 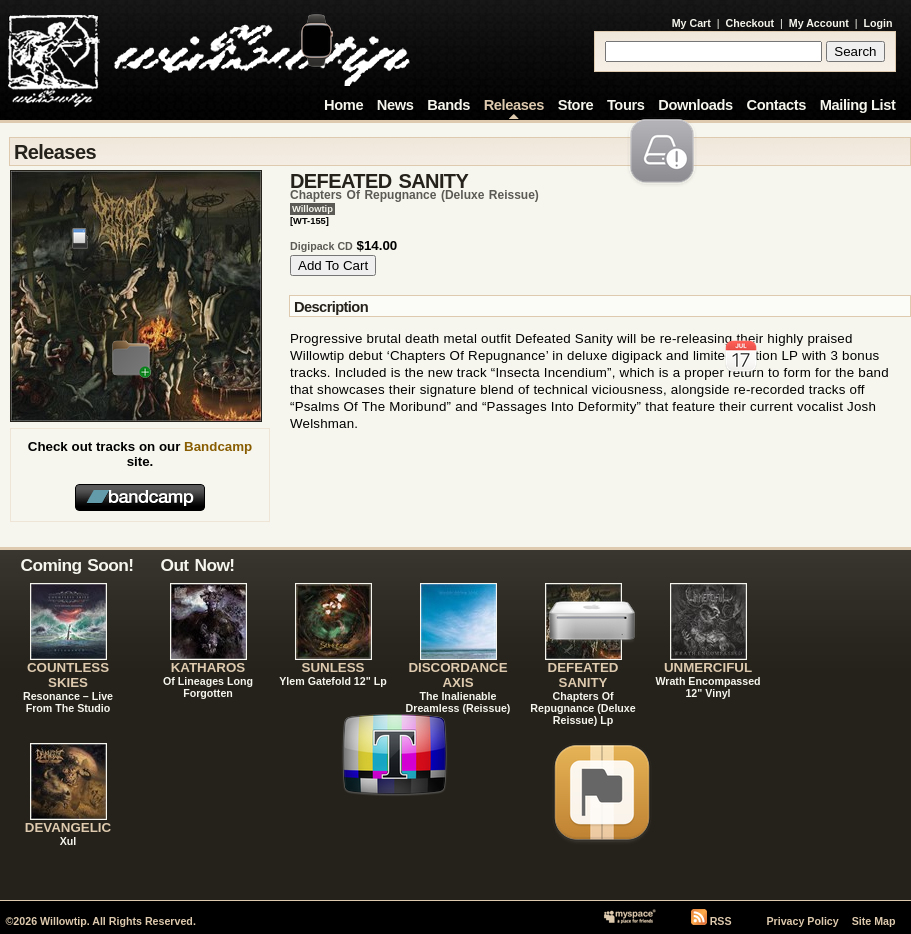 What do you see at coordinates (662, 152) in the screenshot?
I see `view notifications for connected devices` at bounding box center [662, 152].